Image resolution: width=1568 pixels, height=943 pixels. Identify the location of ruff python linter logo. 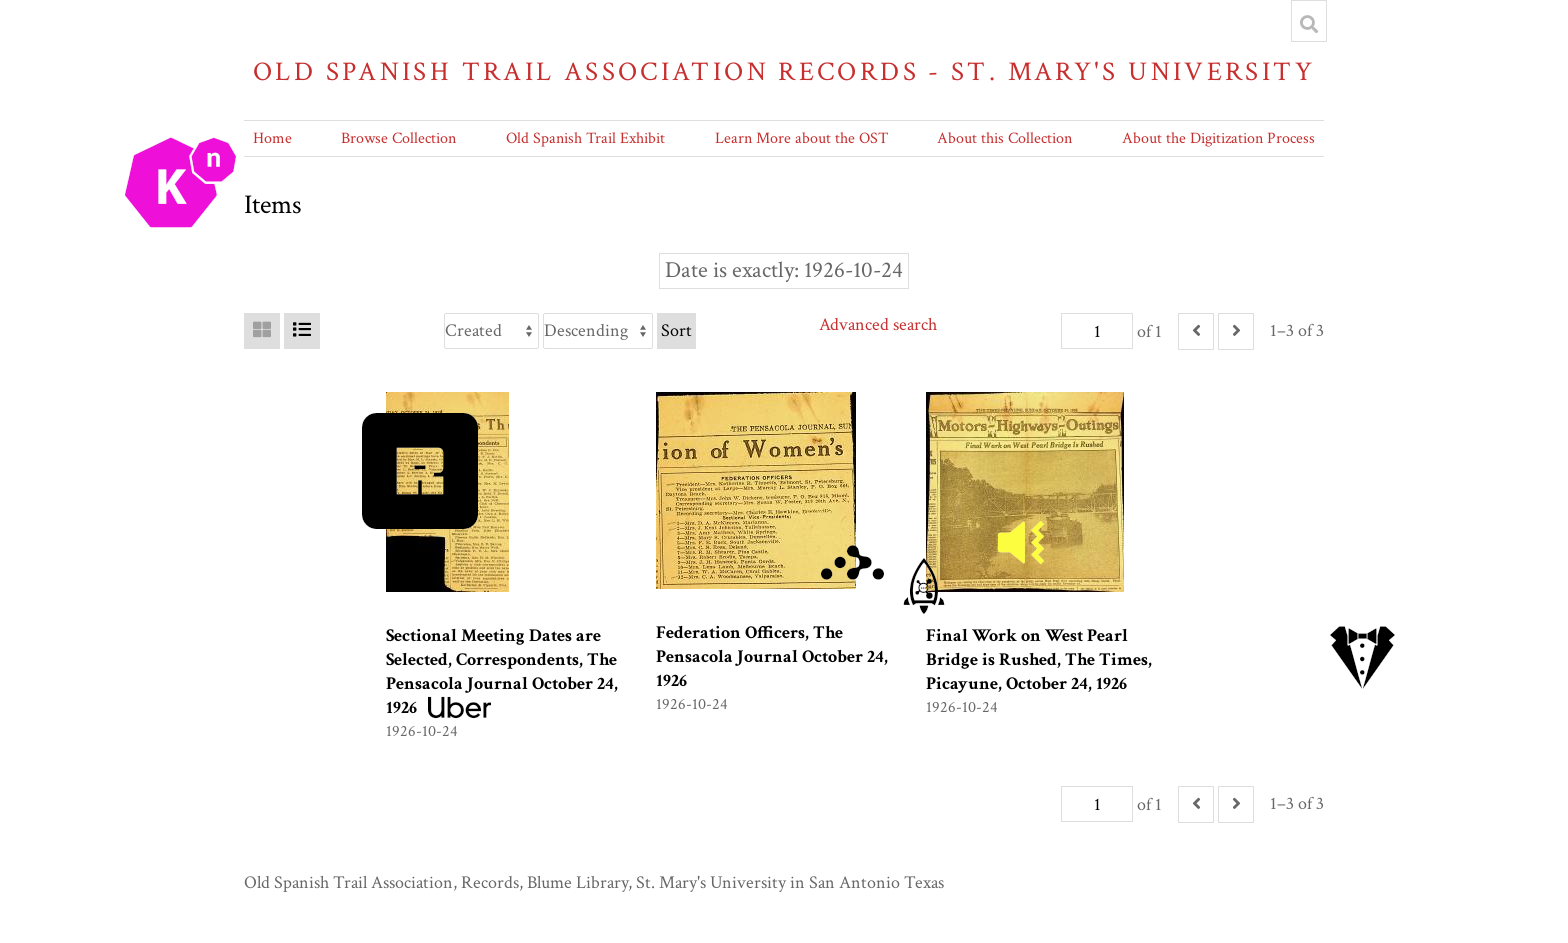
(420, 471).